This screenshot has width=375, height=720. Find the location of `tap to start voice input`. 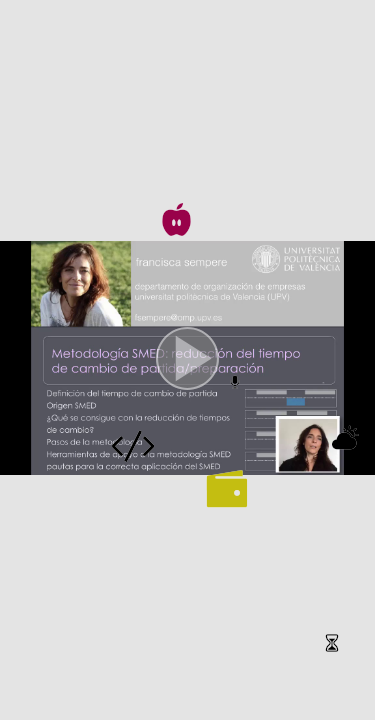

tap to start voice input is located at coordinates (235, 382).